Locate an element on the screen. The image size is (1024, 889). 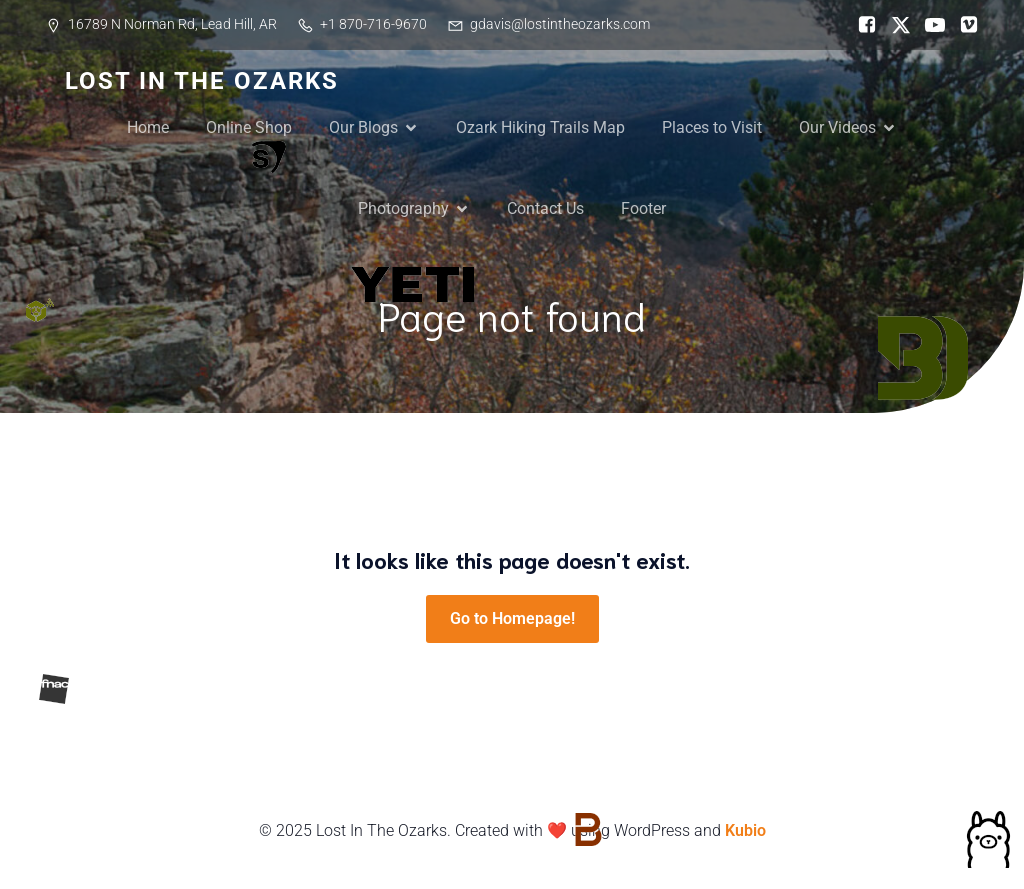
open the Ollama application is located at coordinates (988, 839).